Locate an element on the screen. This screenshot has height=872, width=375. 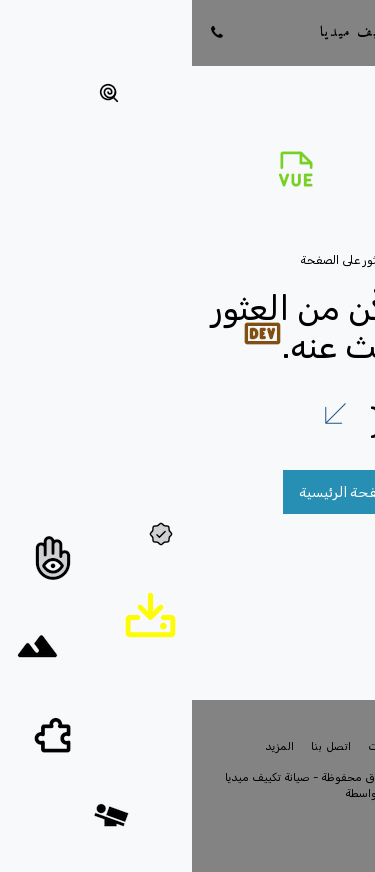
navigate to the bottom-left corner is located at coordinates (335, 413).